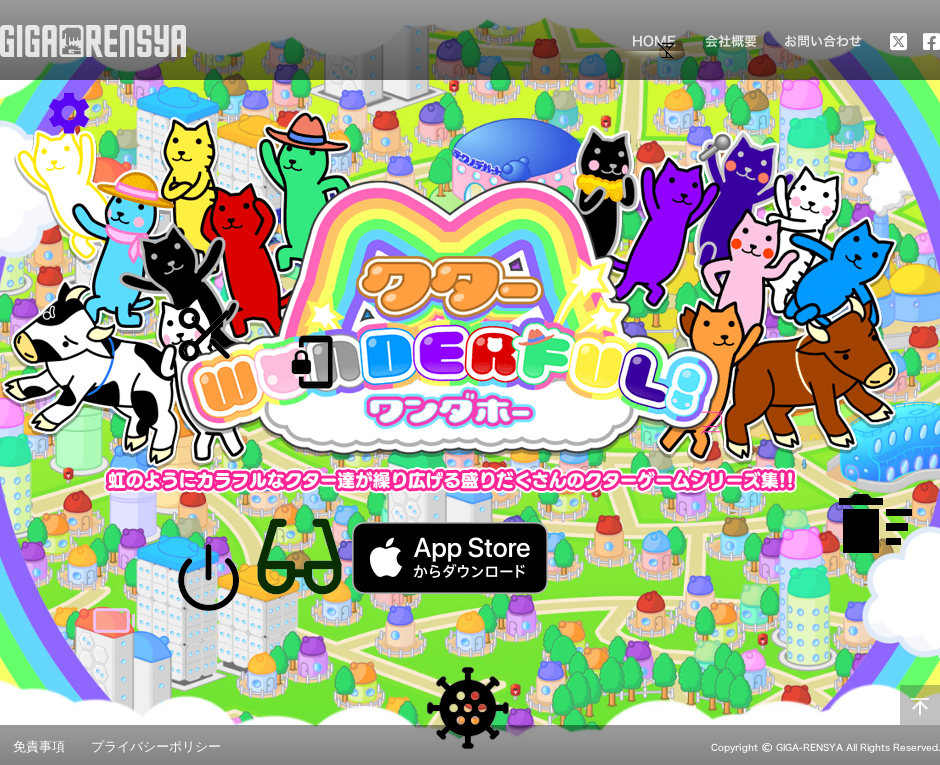 This screenshot has width=940, height=765. I want to click on open settings menu, so click(69, 113).